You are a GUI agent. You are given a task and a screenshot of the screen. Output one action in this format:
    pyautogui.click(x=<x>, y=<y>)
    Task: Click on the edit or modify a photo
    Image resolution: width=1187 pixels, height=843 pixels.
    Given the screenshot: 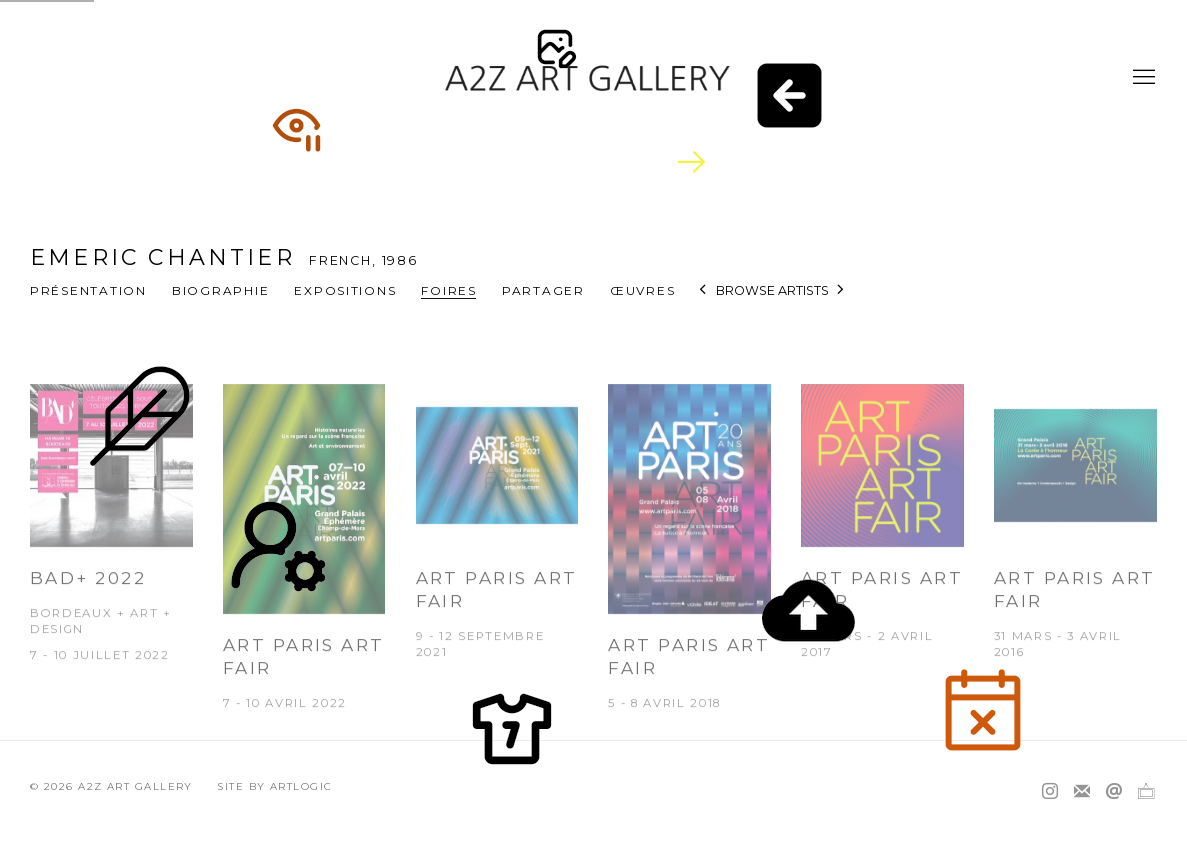 What is the action you would take?
    pyautogui.click(x=555, y=47)
    